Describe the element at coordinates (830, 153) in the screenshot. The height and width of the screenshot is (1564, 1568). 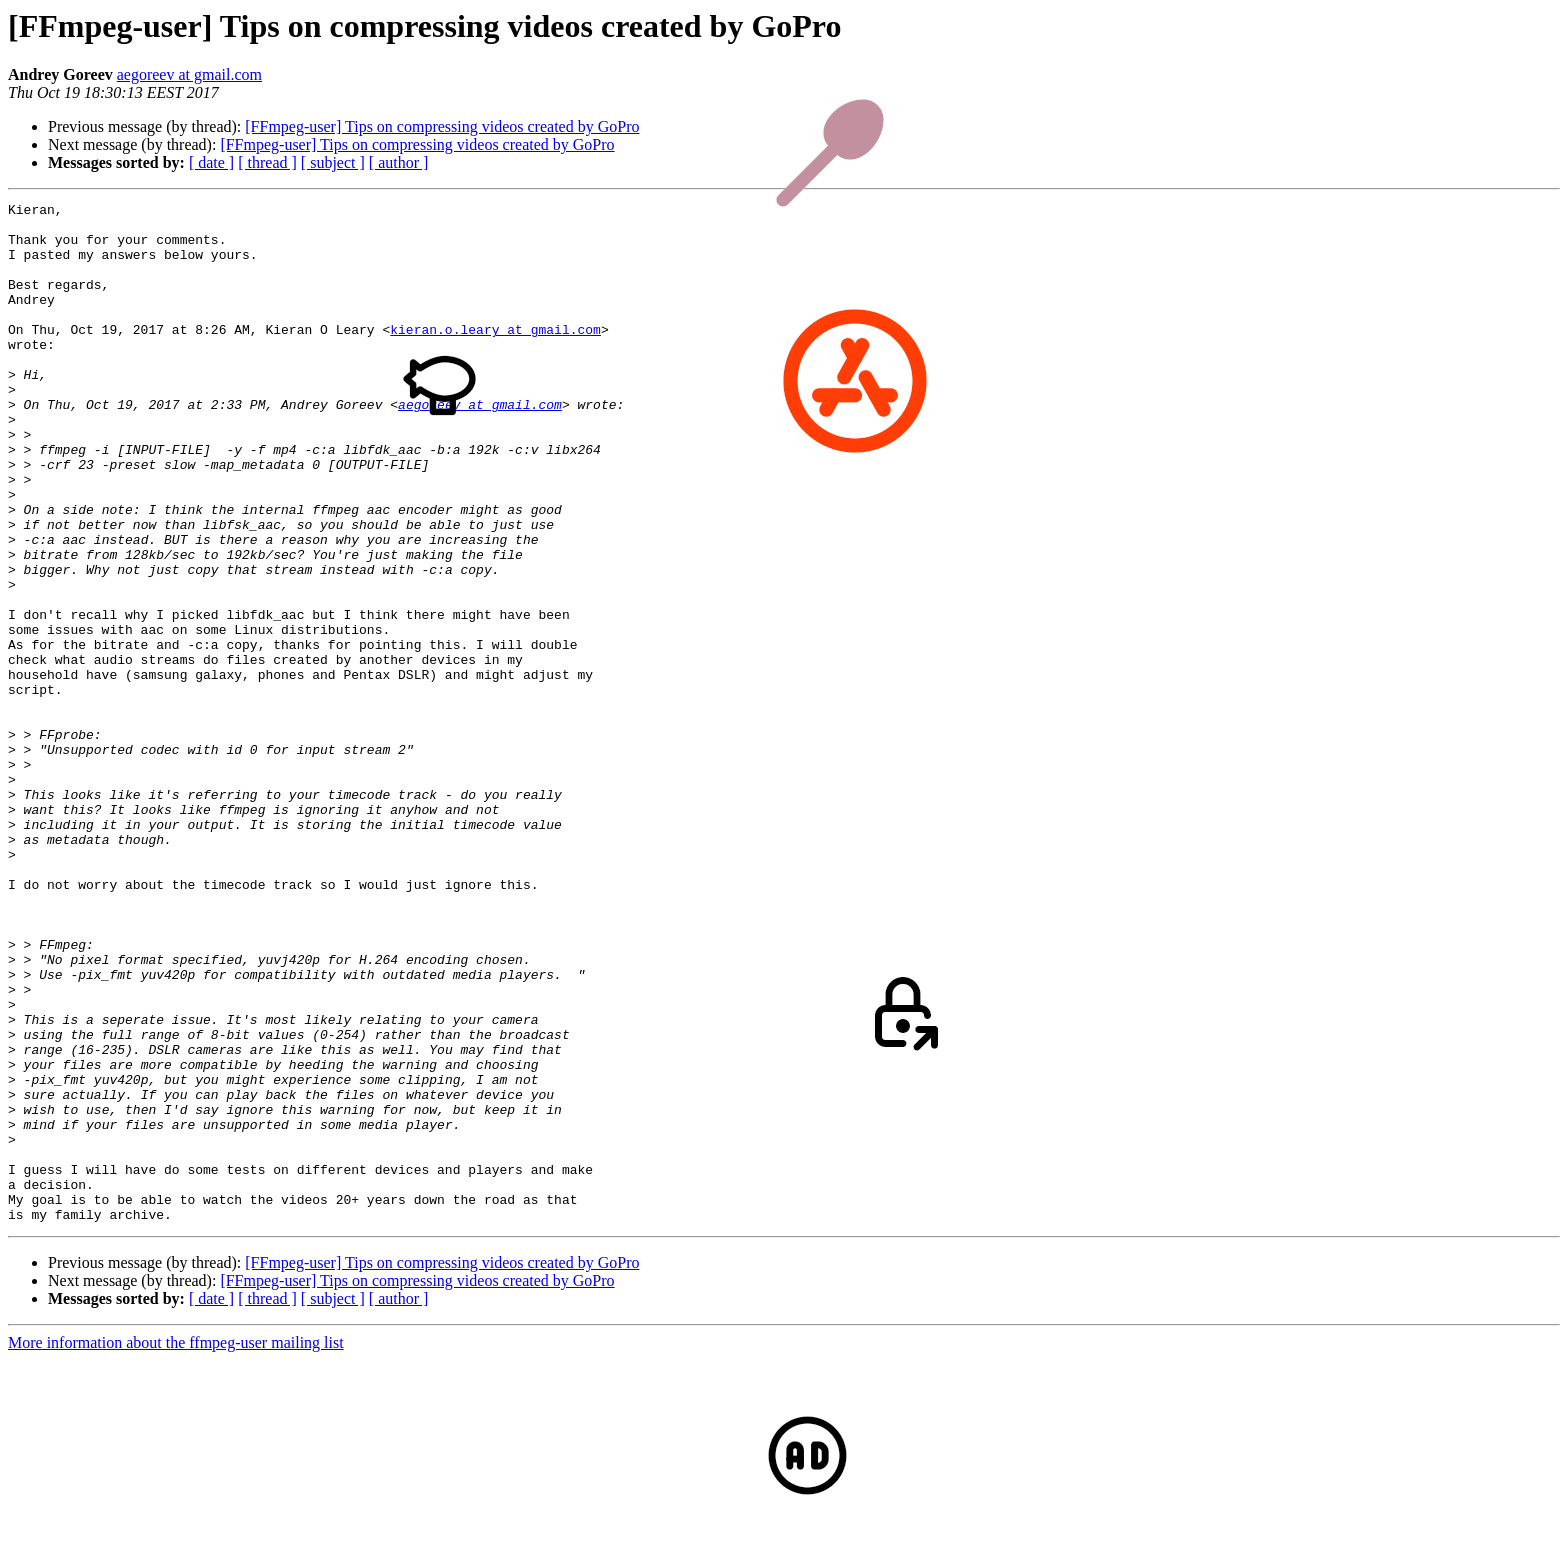
I see `access food or dining settings` at that location.